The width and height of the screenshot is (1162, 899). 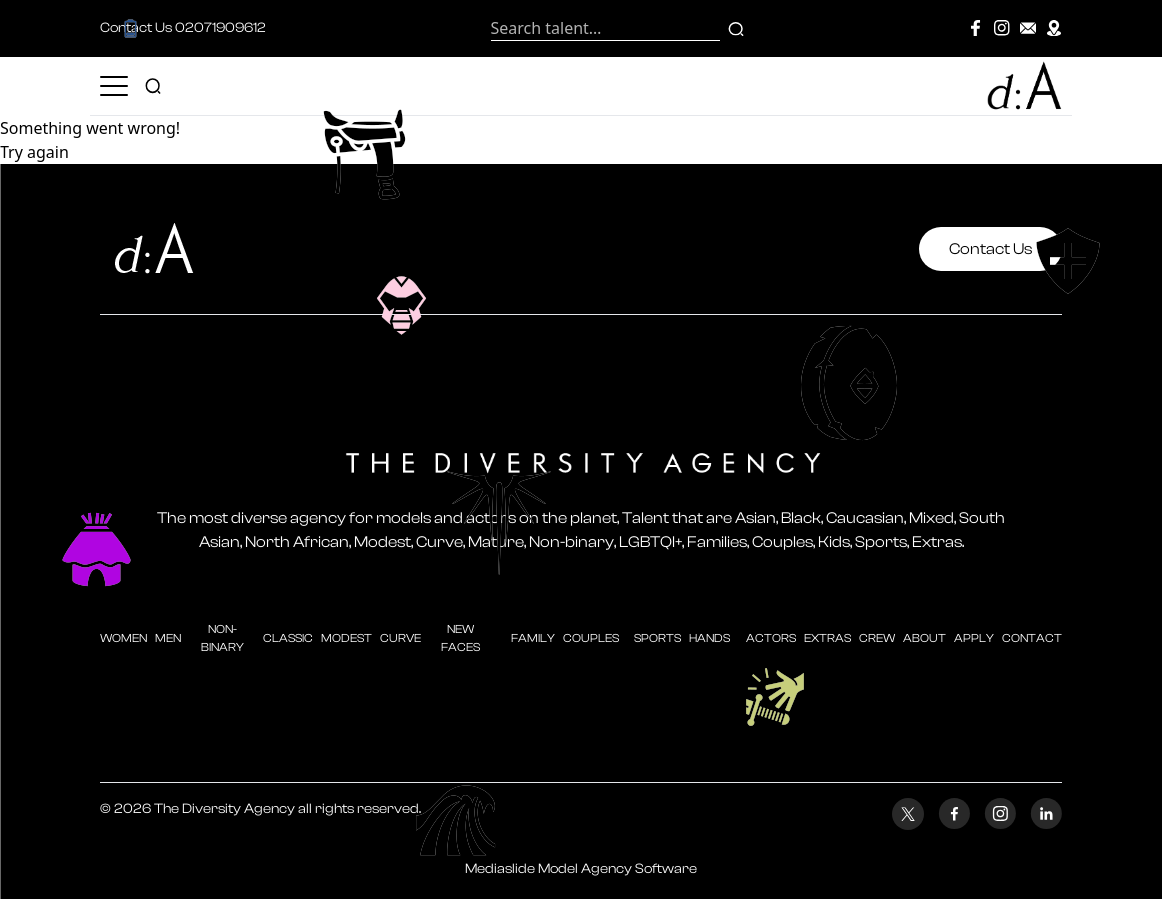 I want to click on indicates ocean or water-related content, so click(x=455, y=815).